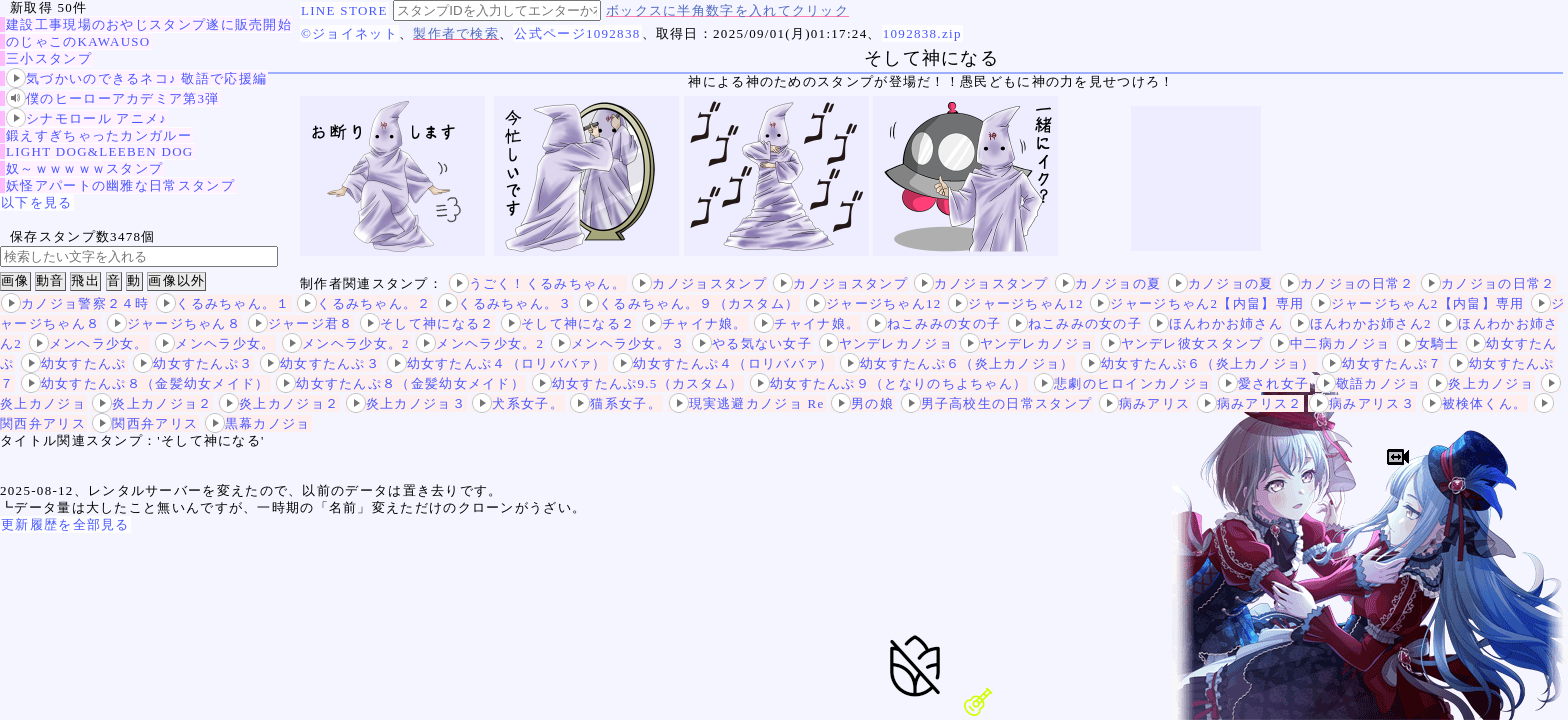 This screenshot has height=720, width=1568. I want to click on indicates gluten-free or grain-free option, so click(915, 667).